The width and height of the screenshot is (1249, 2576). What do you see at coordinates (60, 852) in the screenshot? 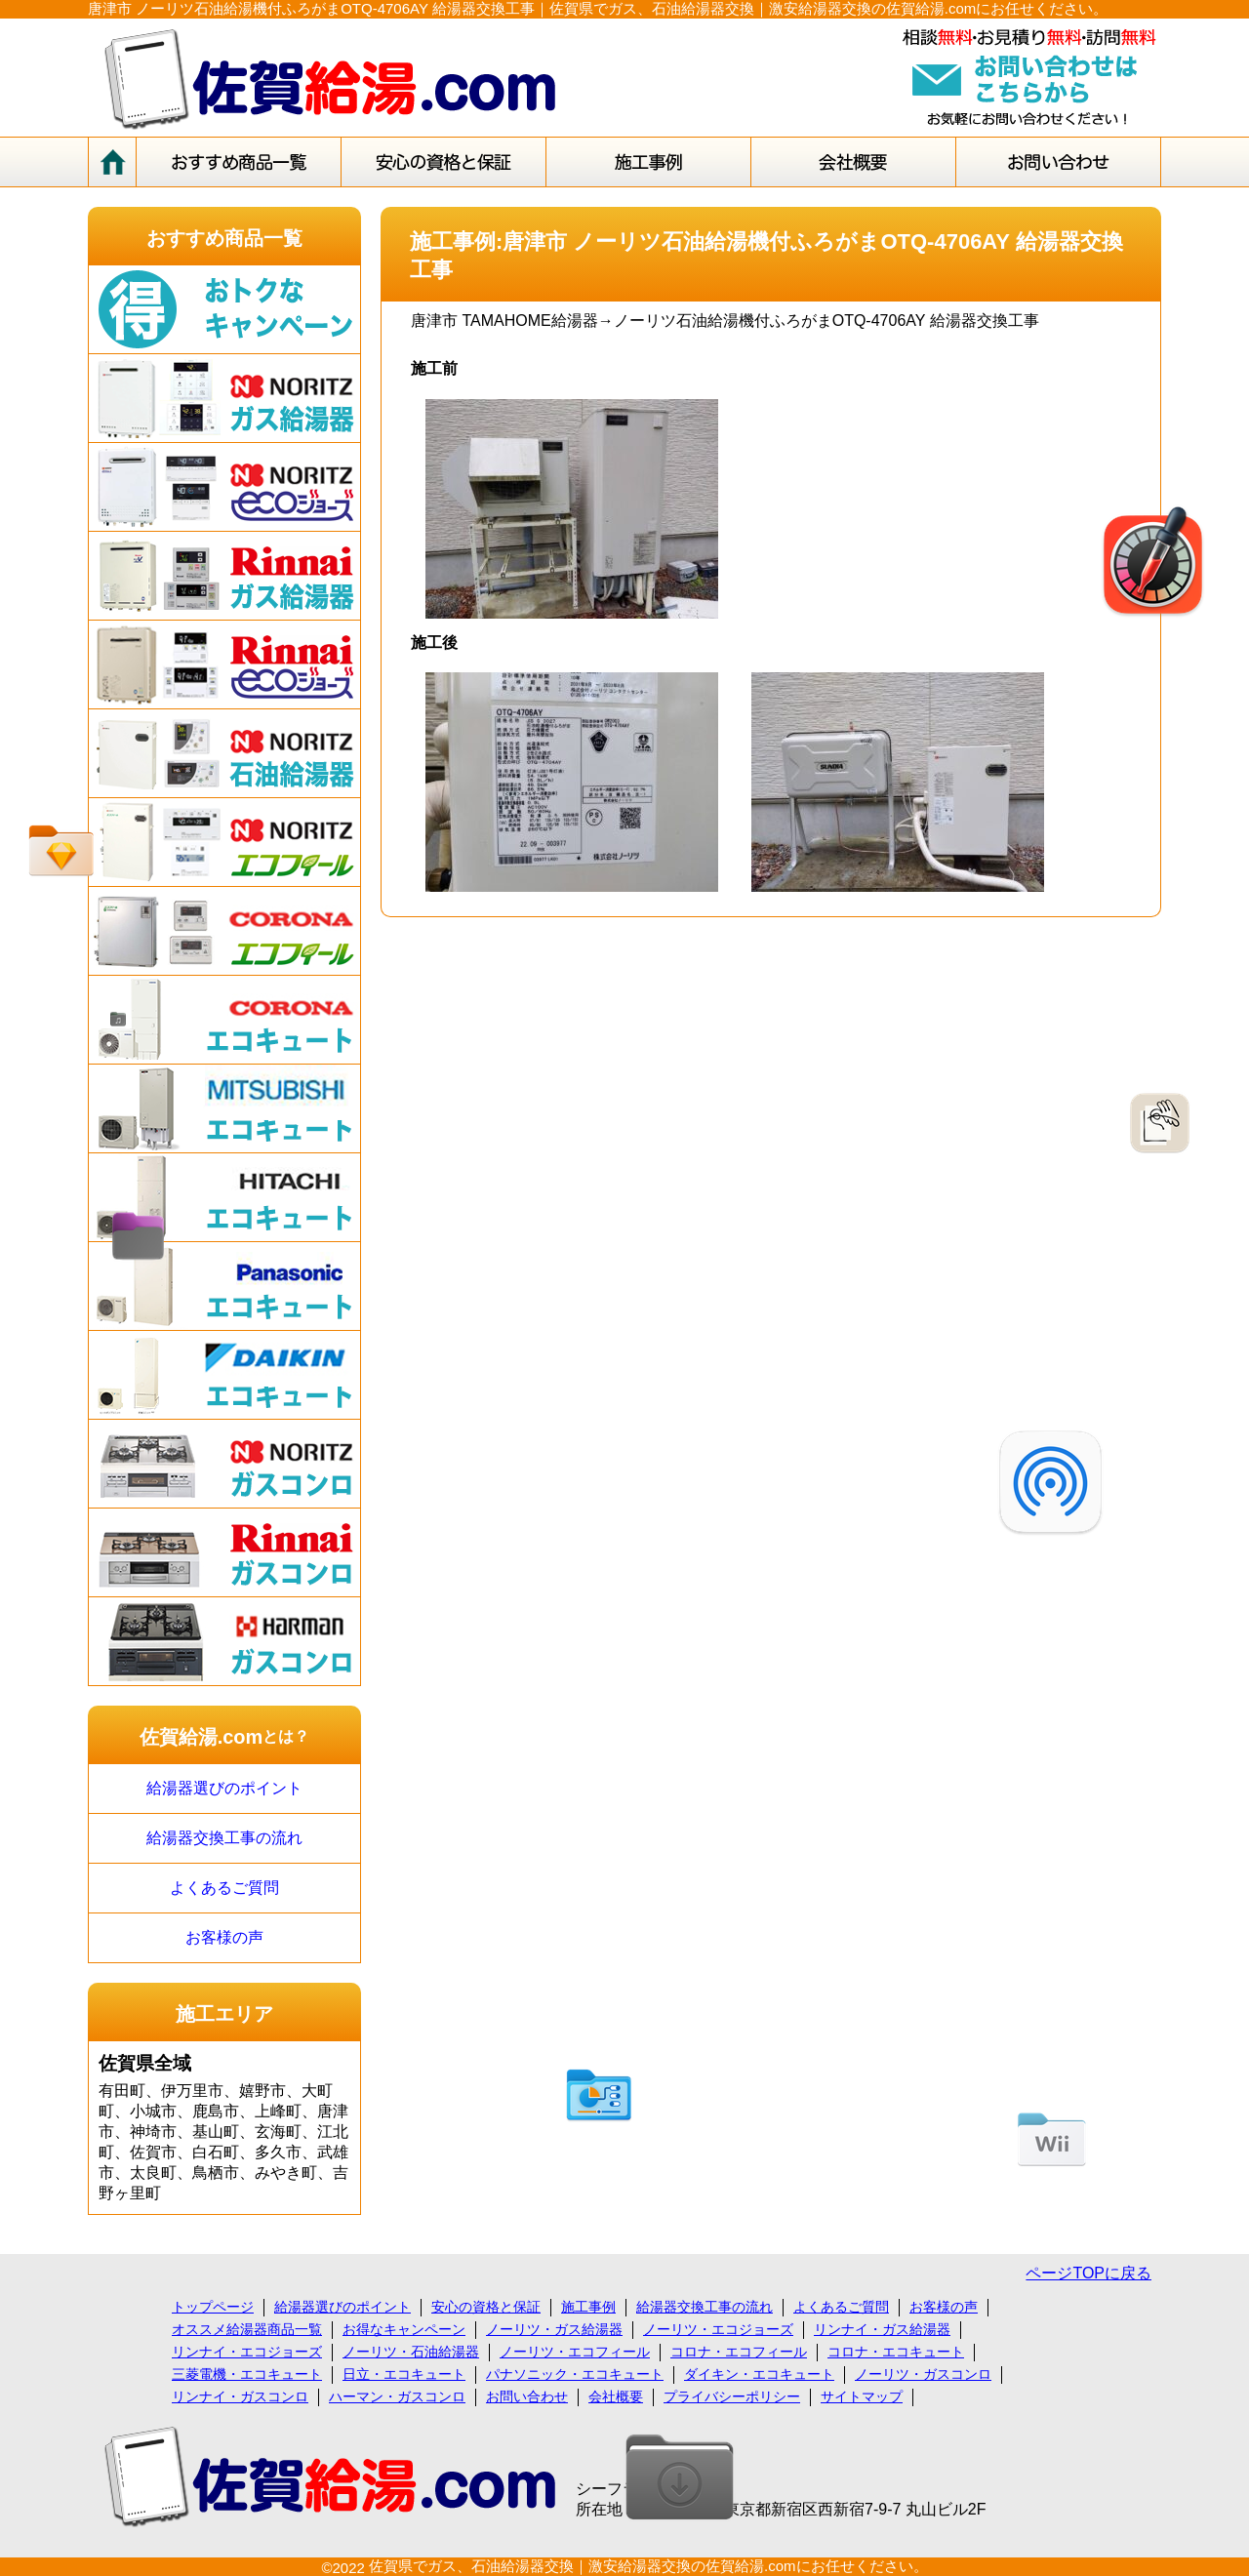
I see `open folder containing Sketch design files` at bounding box center [60, 852].